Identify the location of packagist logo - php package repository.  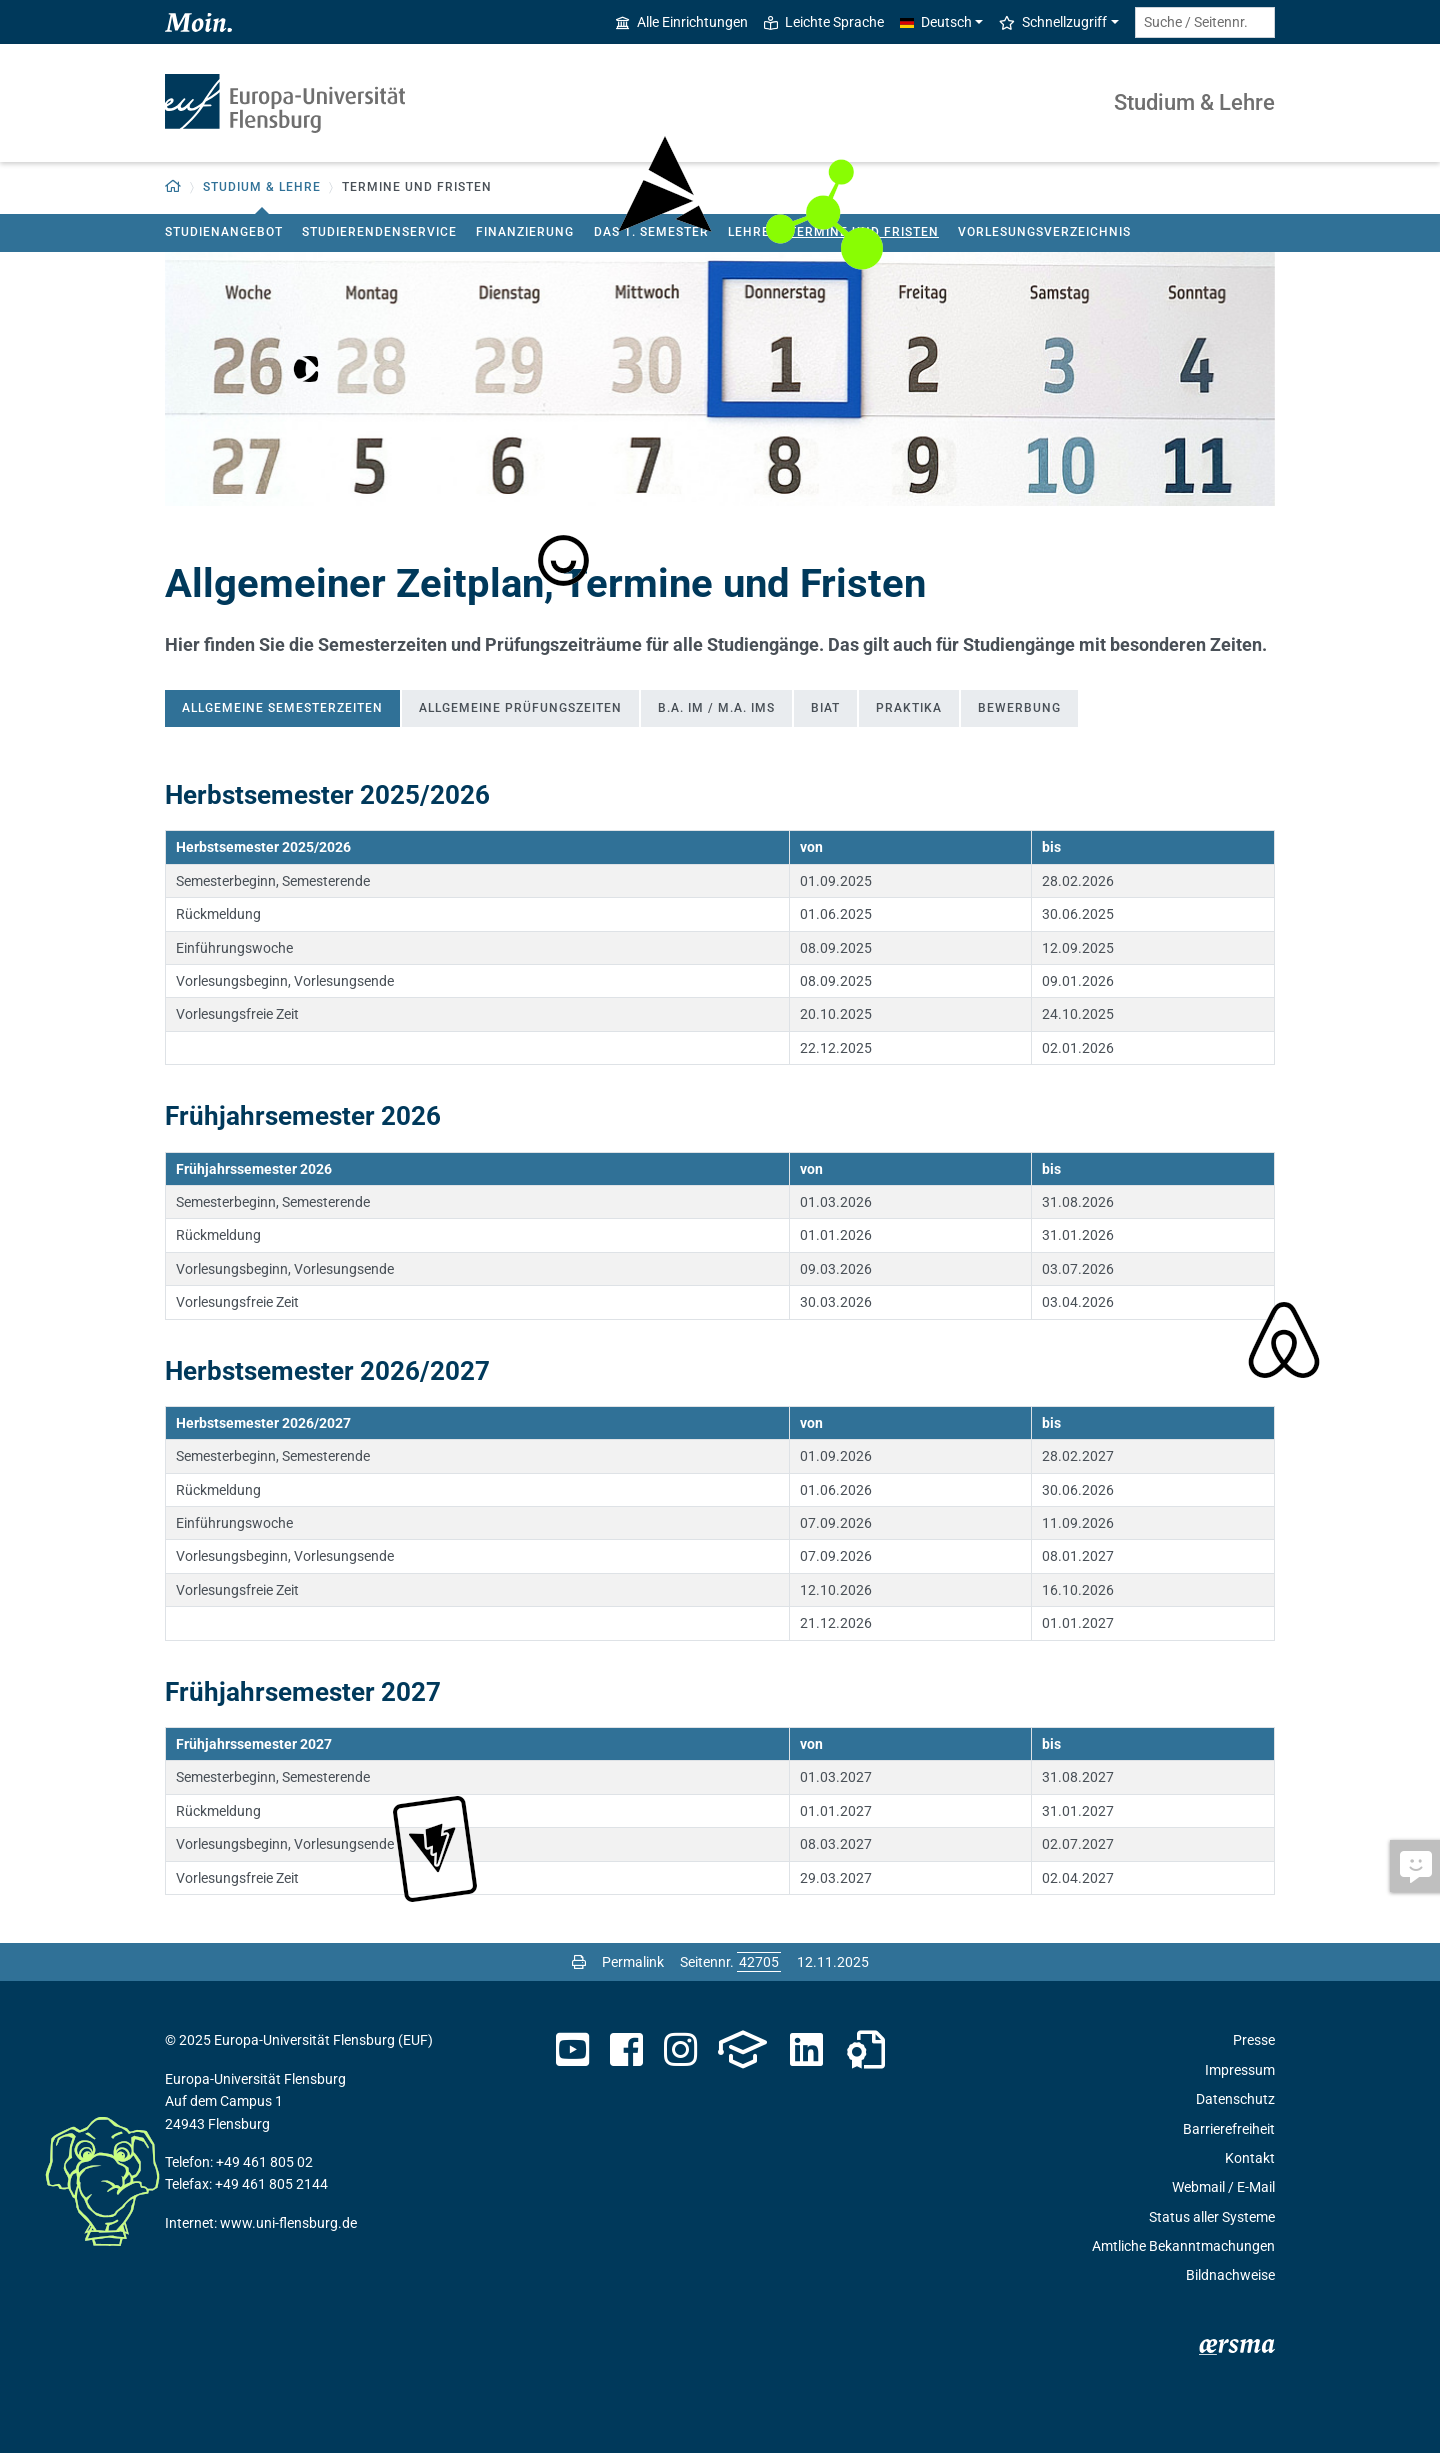
(102, 2181).